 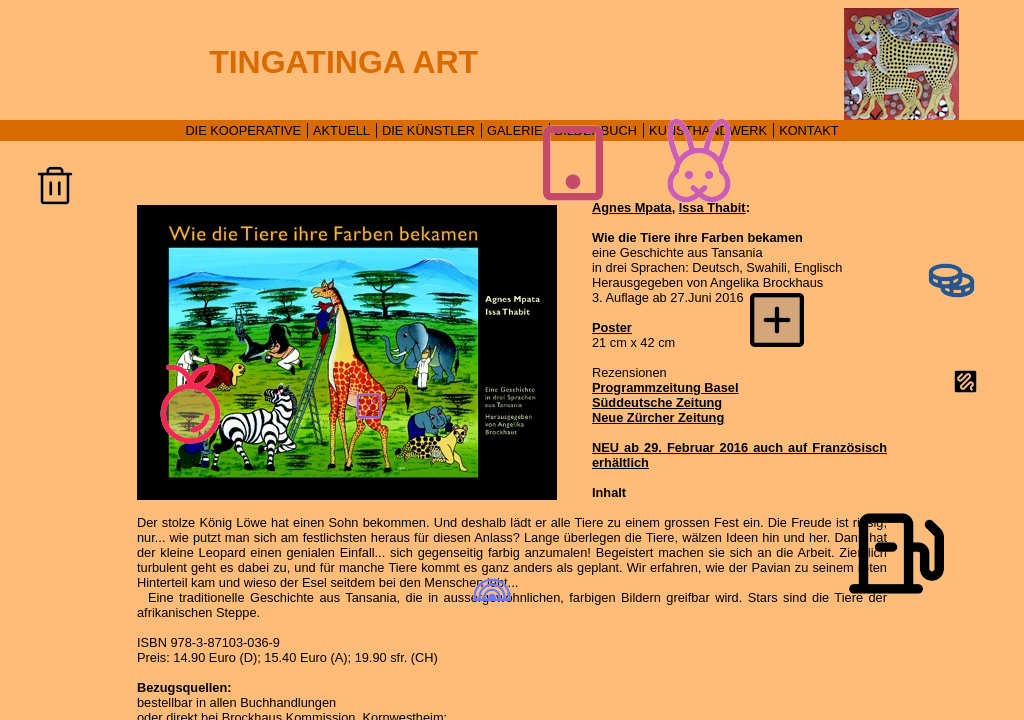 I want to click on access freehand drawing or annotation tools, so click(x=965, y=381).